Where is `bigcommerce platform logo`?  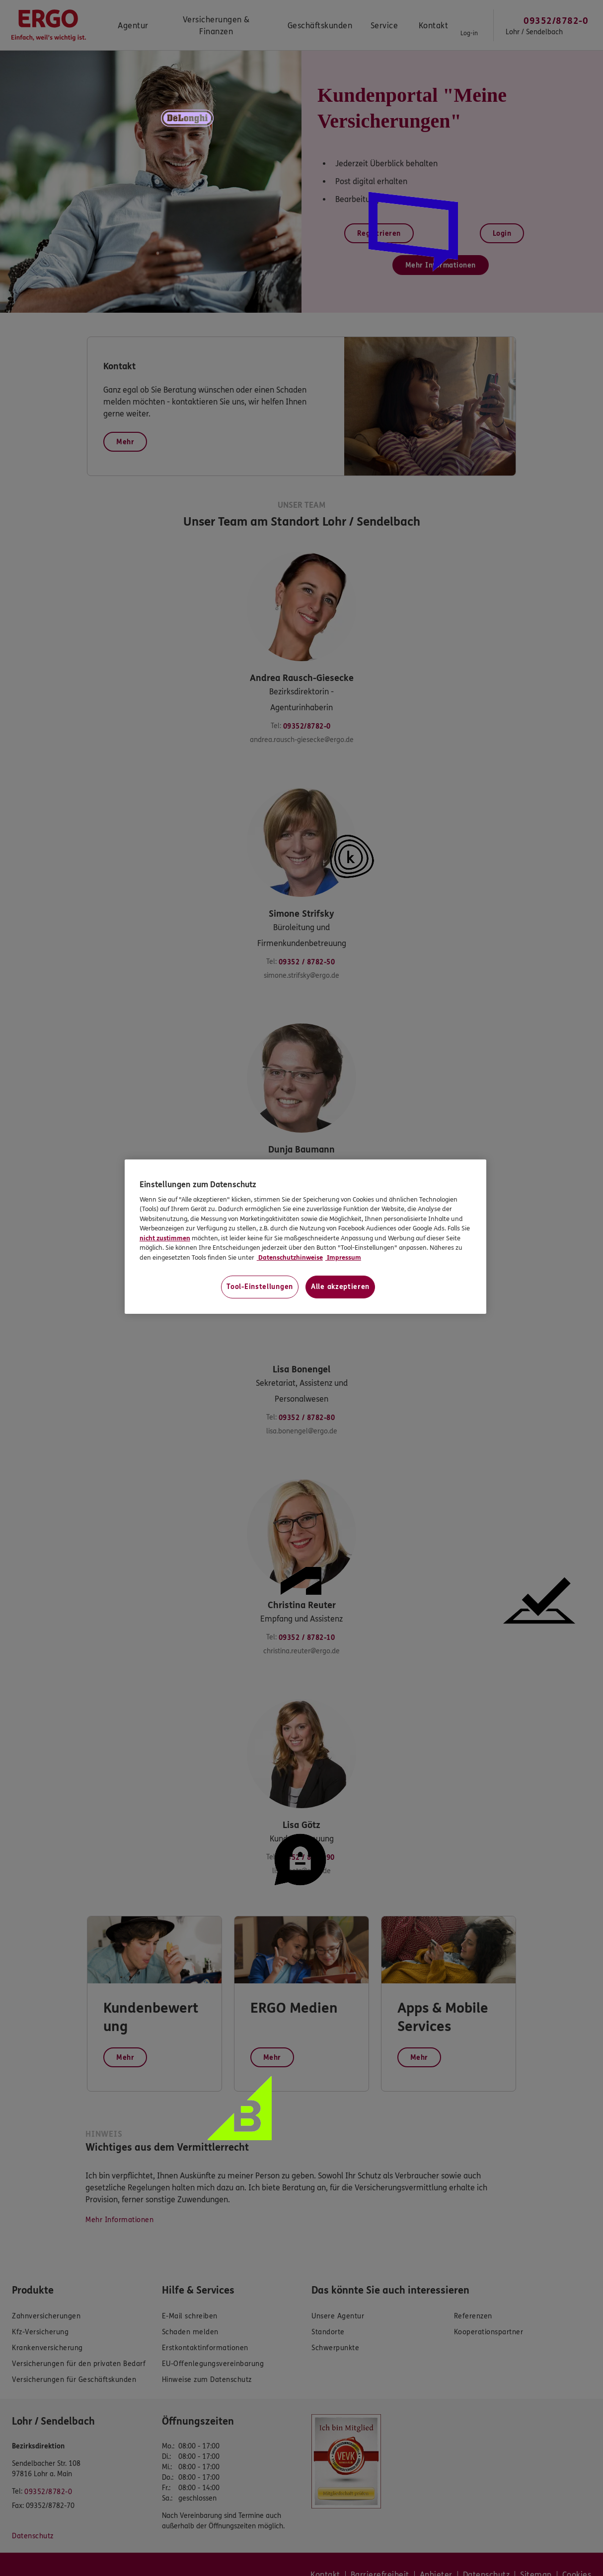
bigcommerce platform logo is located at coordinates (239, 2108).